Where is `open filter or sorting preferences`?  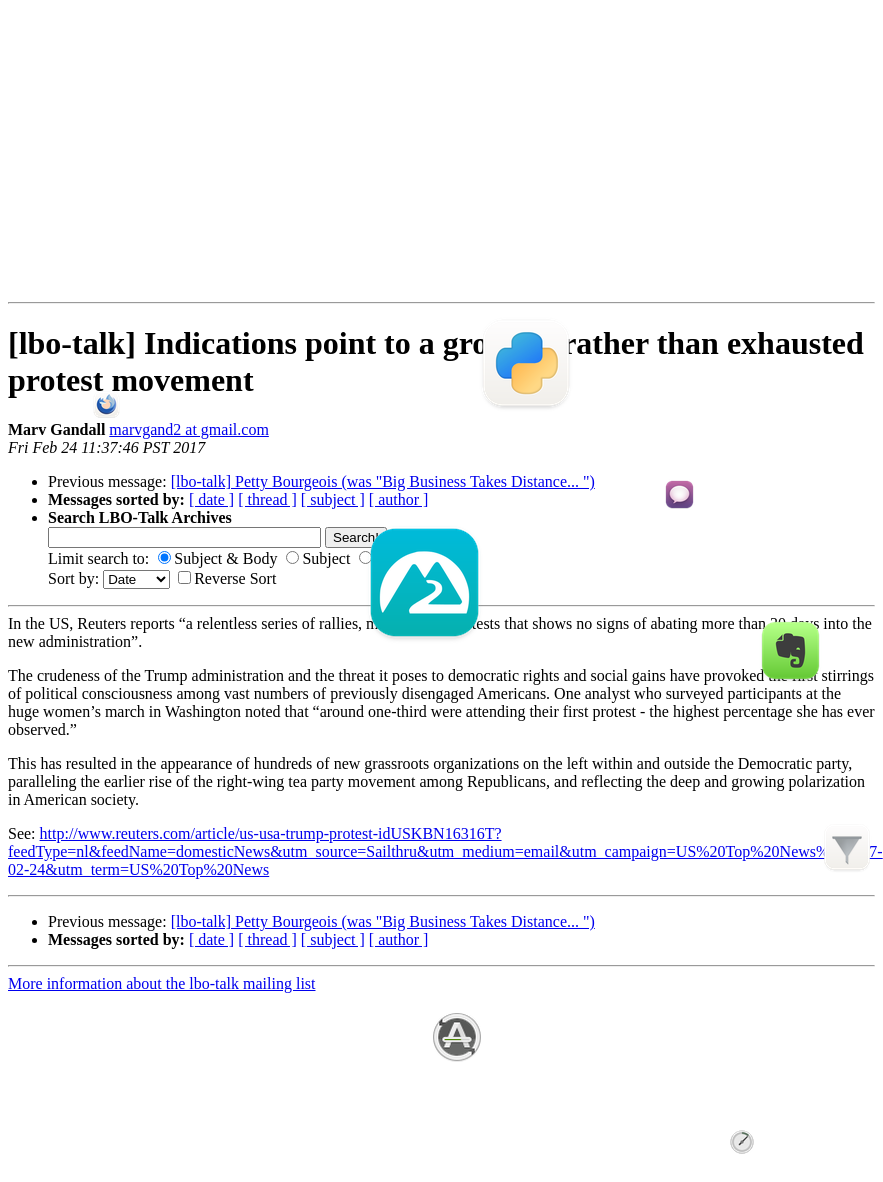
open filter or sorting preferences is located at coordinates (847, 847).